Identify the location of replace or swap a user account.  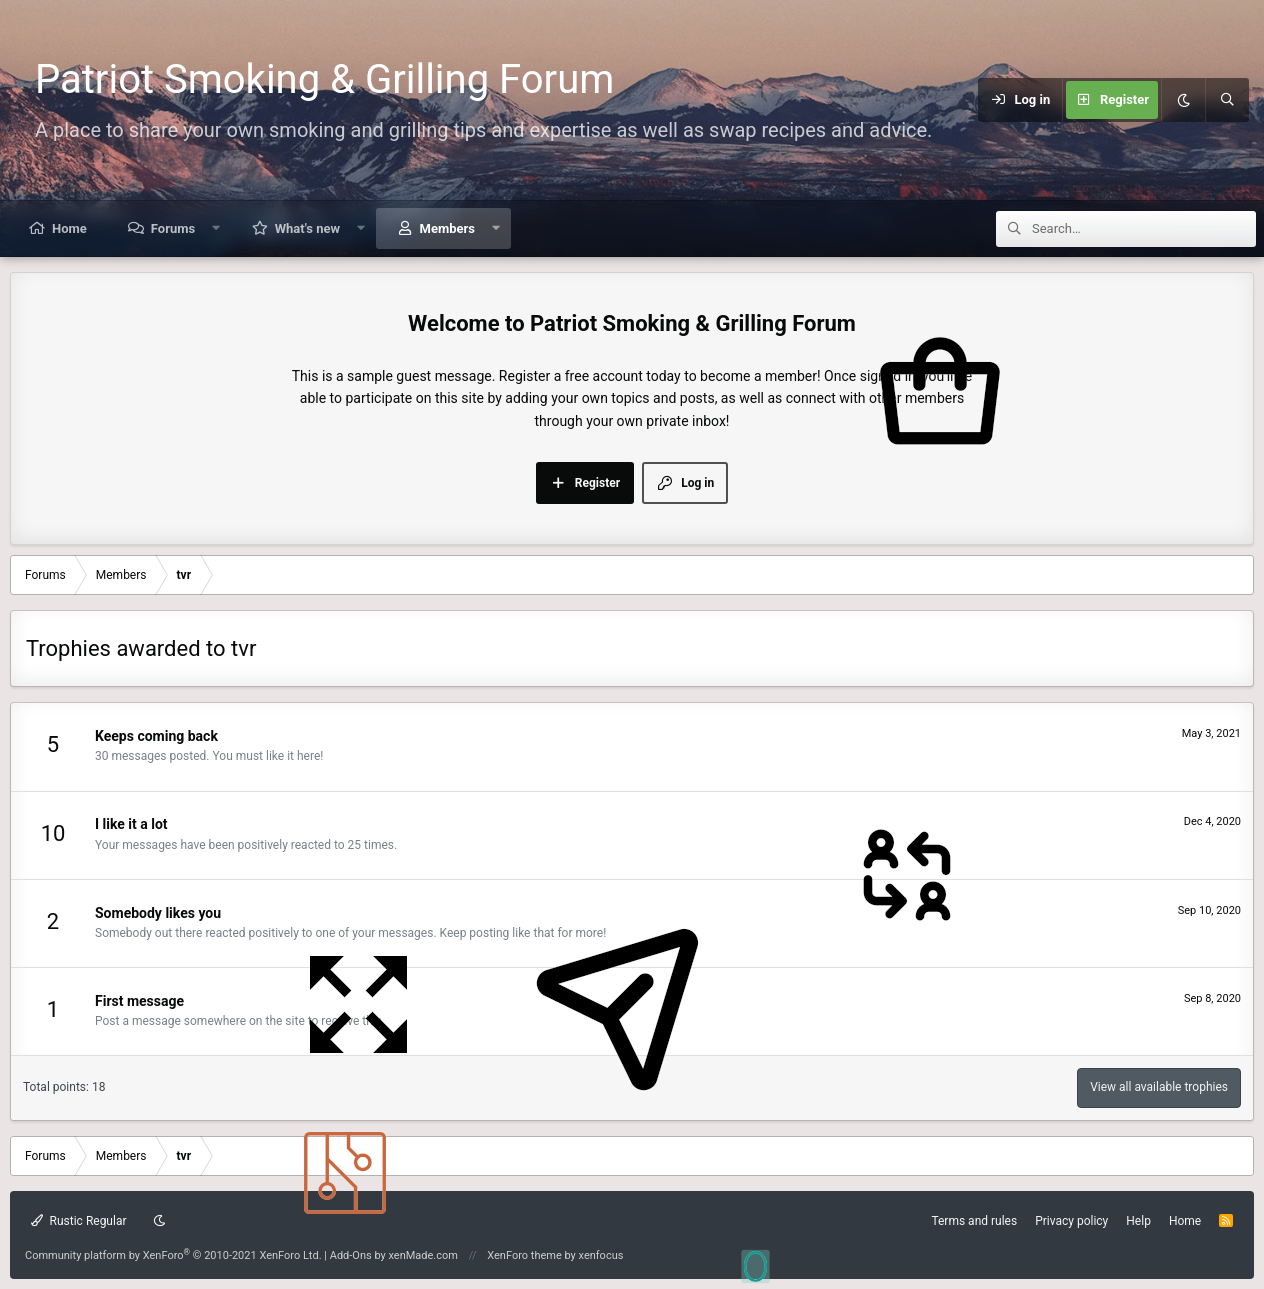
(907, 875).